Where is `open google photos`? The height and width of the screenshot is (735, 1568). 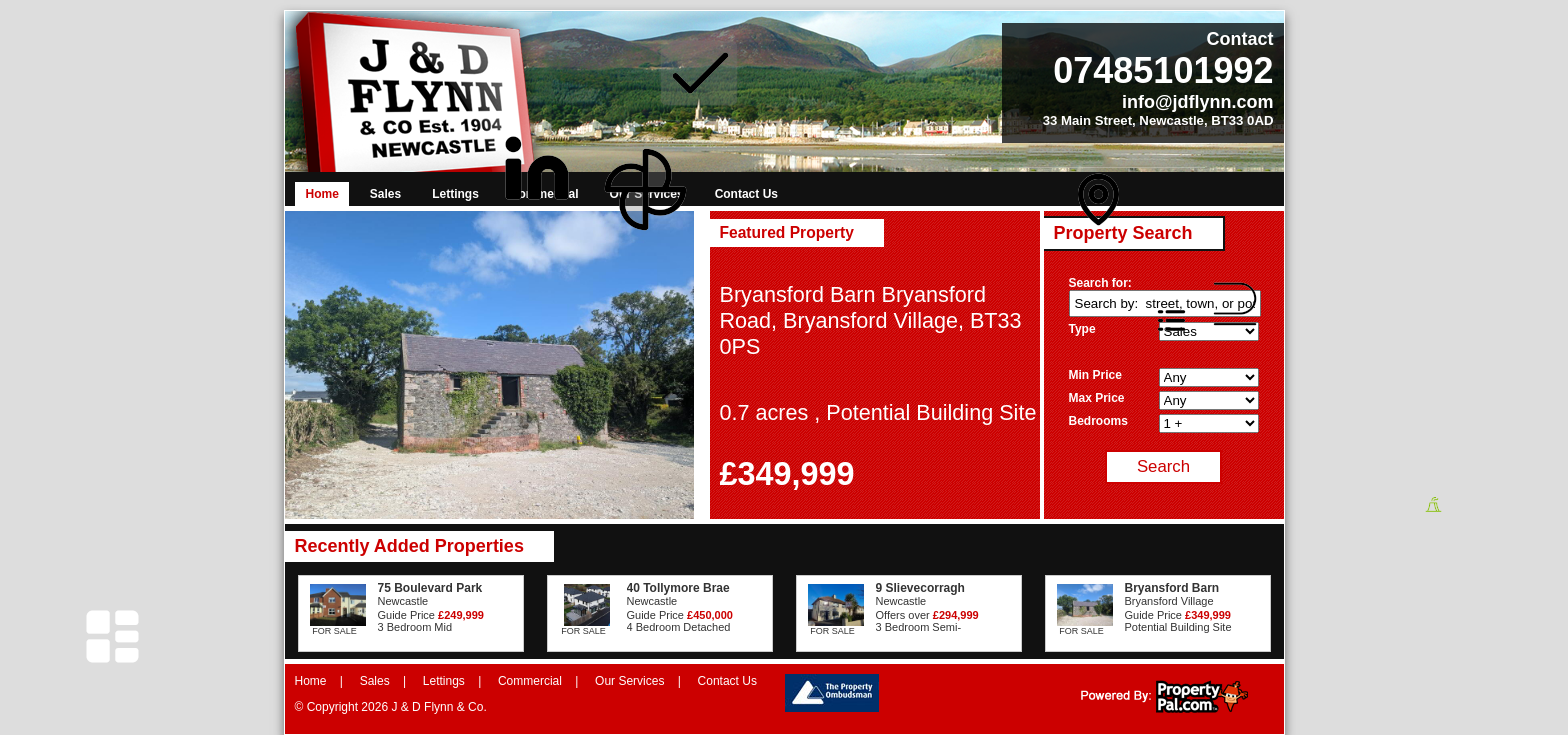 open google photos is located at coordinates (645, 189).